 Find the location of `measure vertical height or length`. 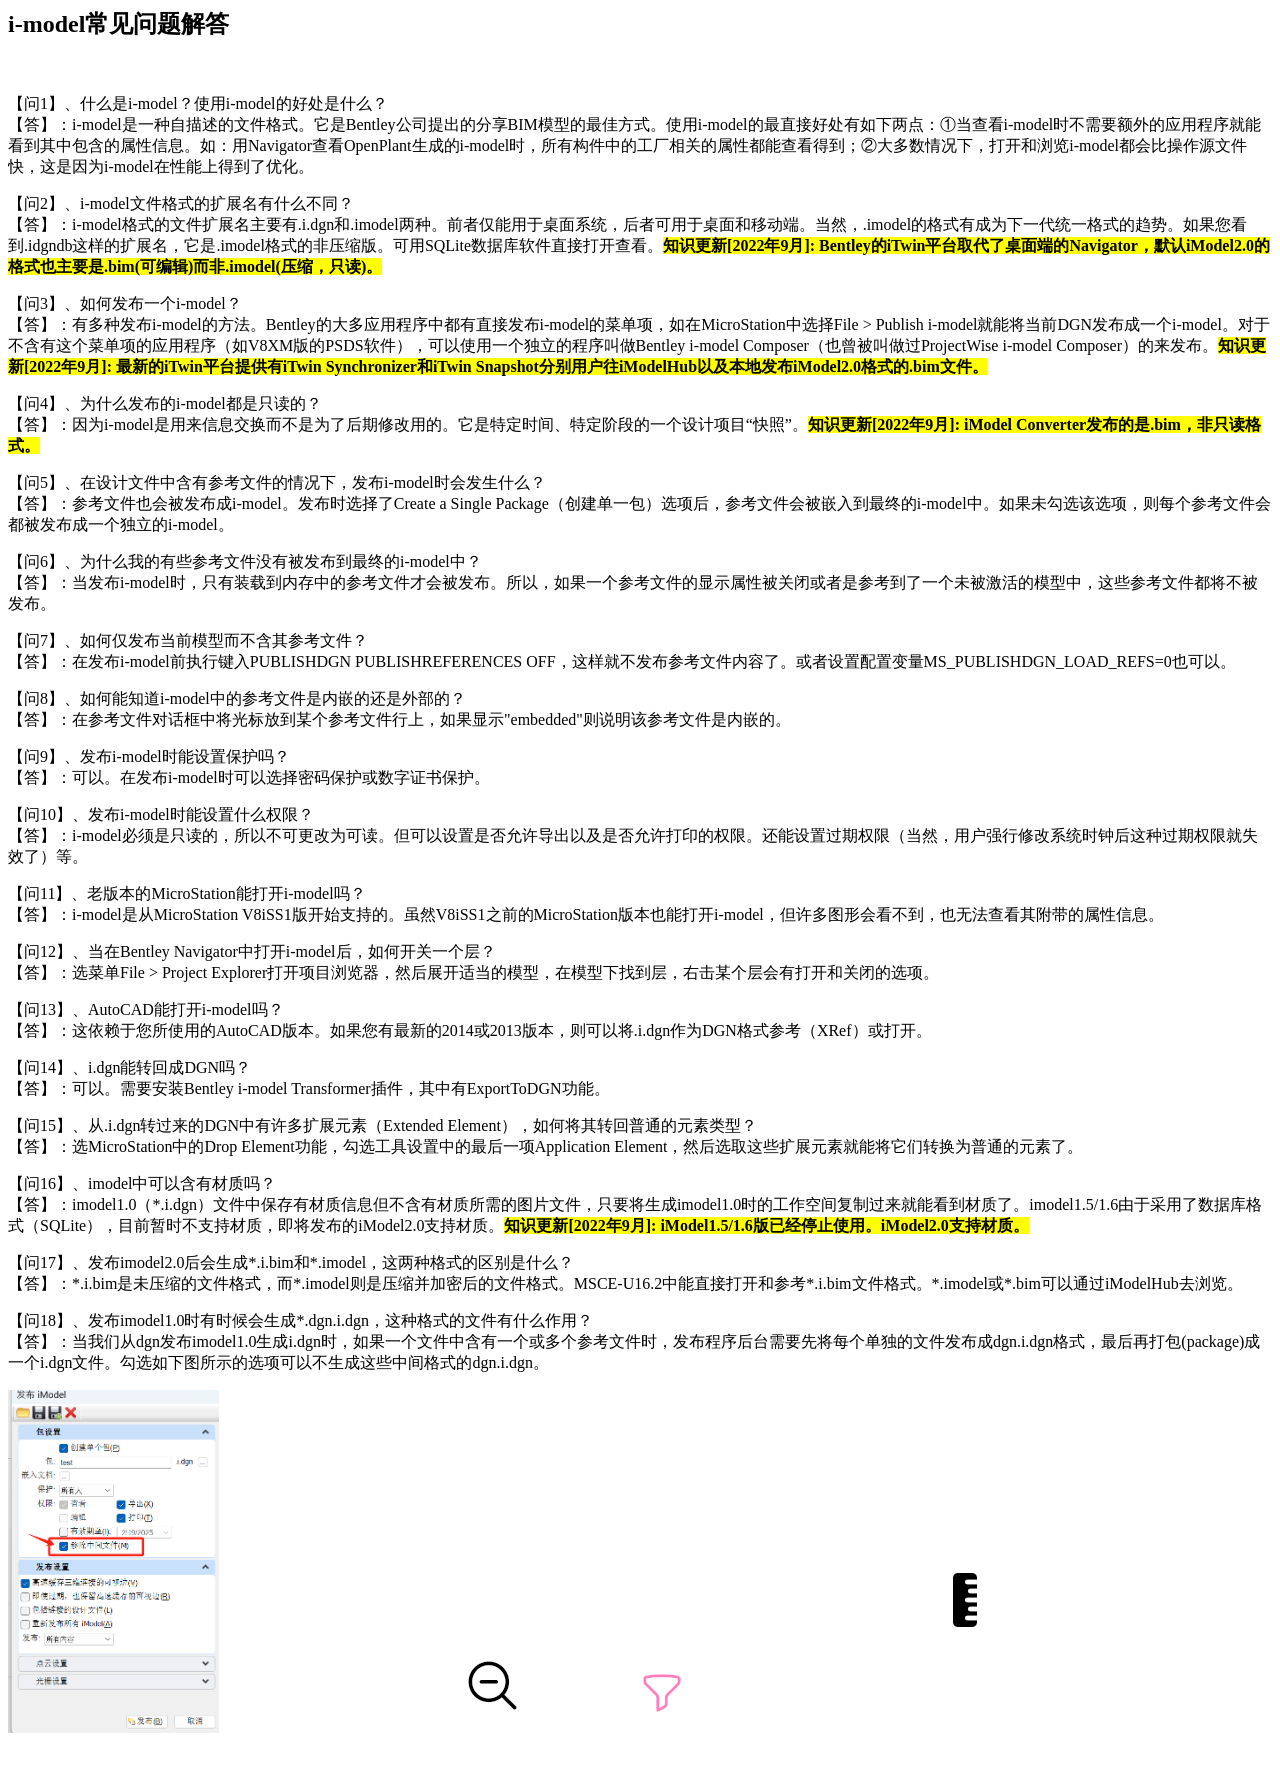

measure vertical height or length is located at coordinates (965, 1600).